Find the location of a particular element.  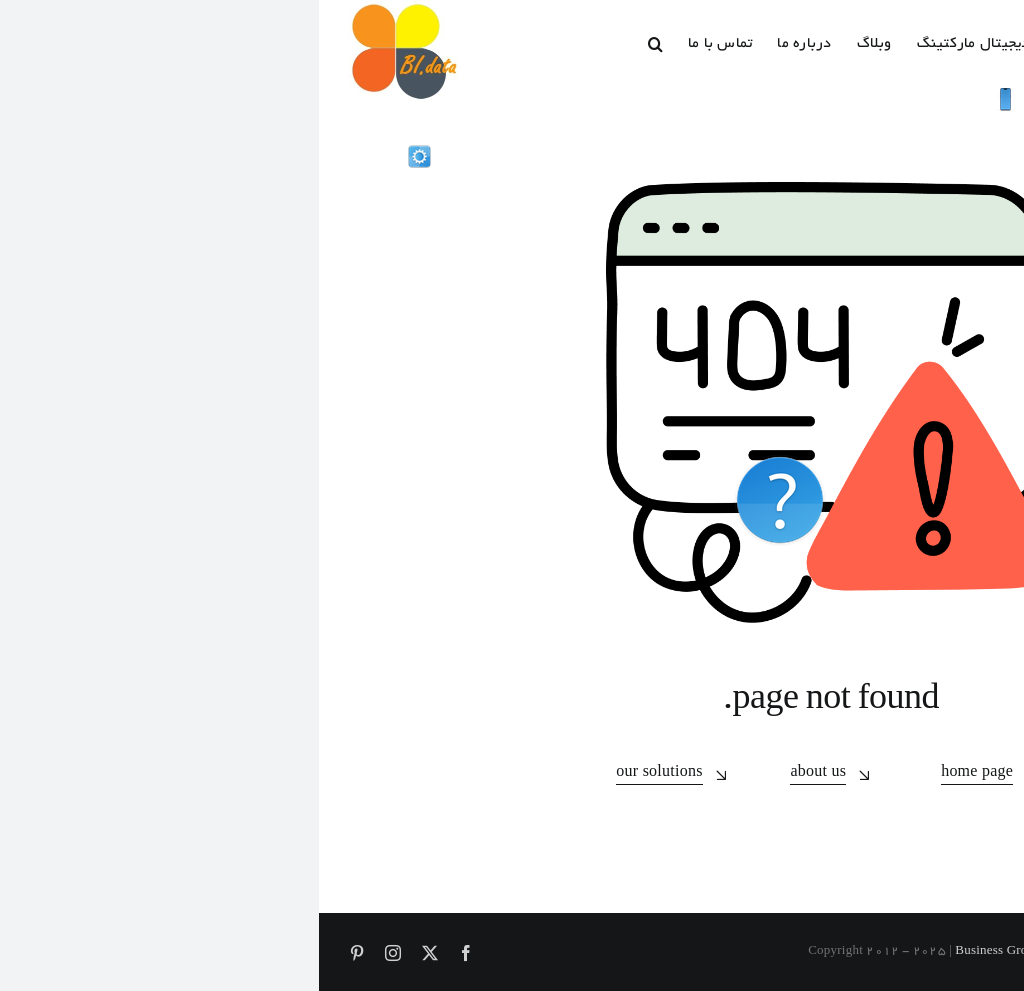

indicates a connected iPhone device is located at coordinates (1005, 99).